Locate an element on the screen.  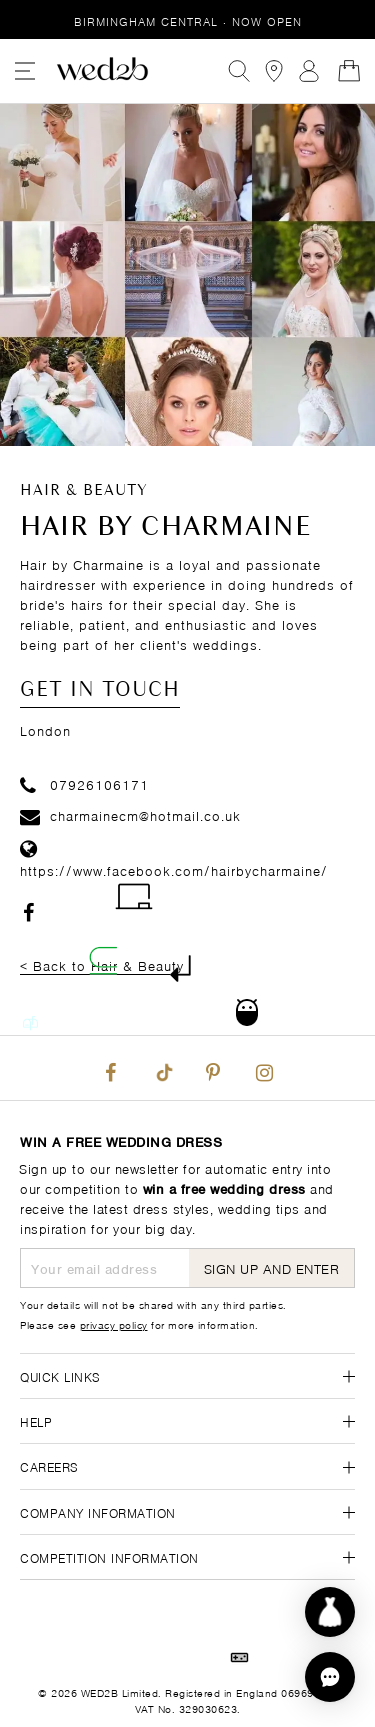
indicates a subset relationship in mathematical notation is located at coordinates (104, 960).